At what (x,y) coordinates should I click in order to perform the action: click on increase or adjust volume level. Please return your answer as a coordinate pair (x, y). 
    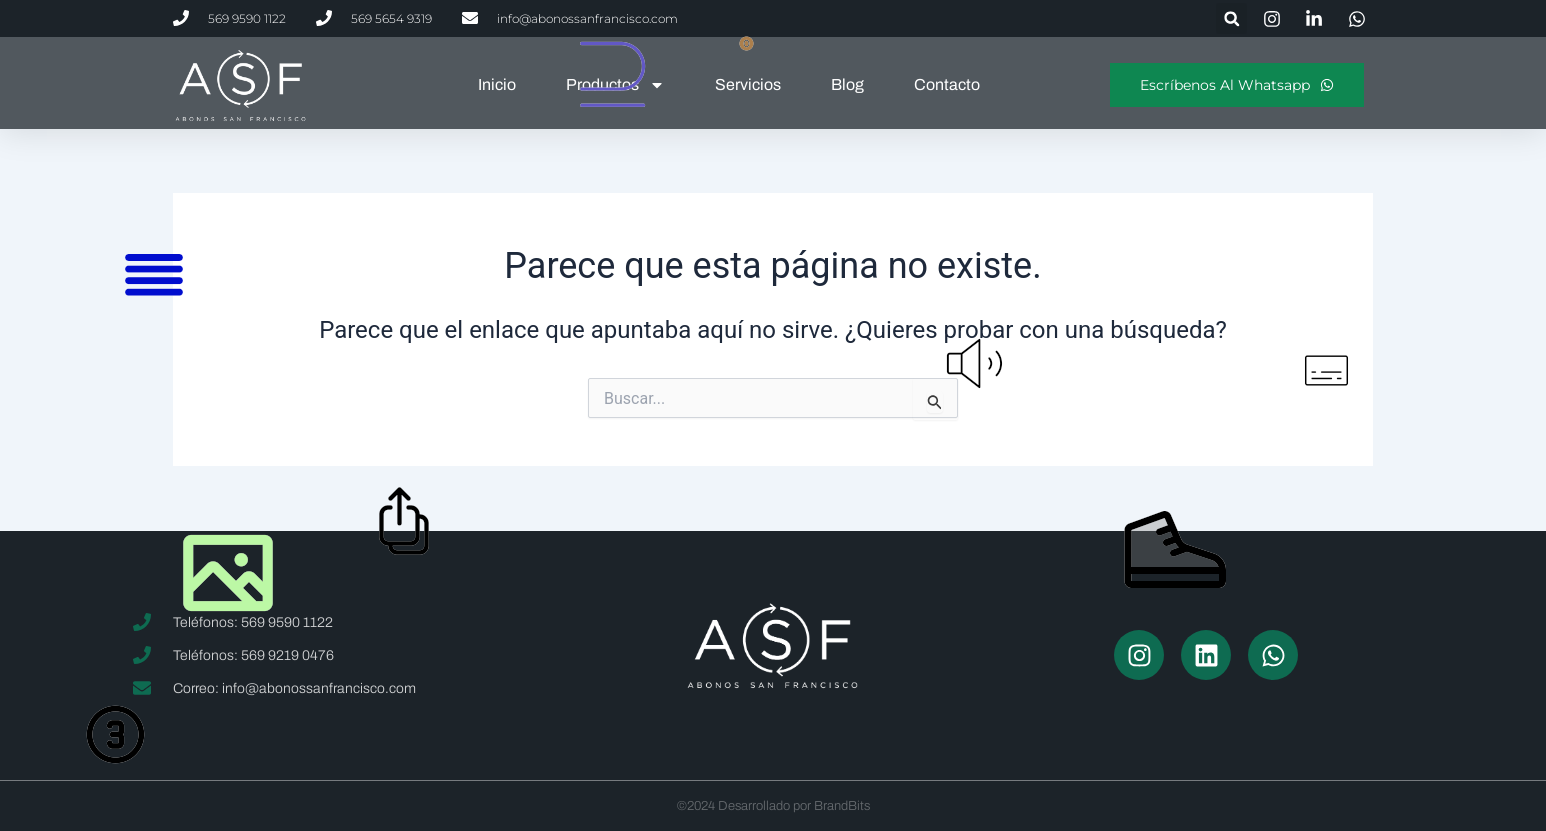
    Looking at the image, I should click on (973, 363).